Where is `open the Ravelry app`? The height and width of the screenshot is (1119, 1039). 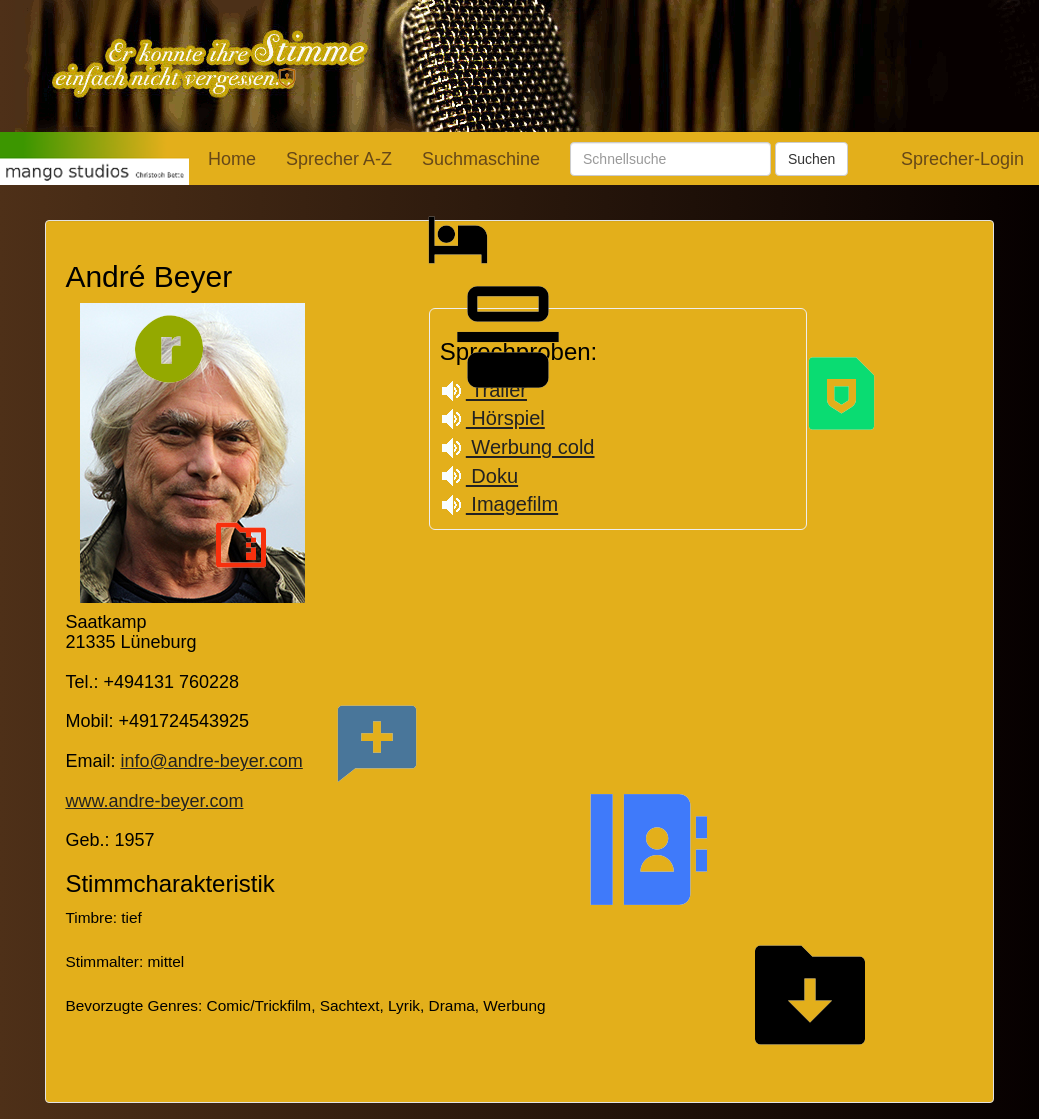
open the Ravelry app is located at coordinates (169, 349).